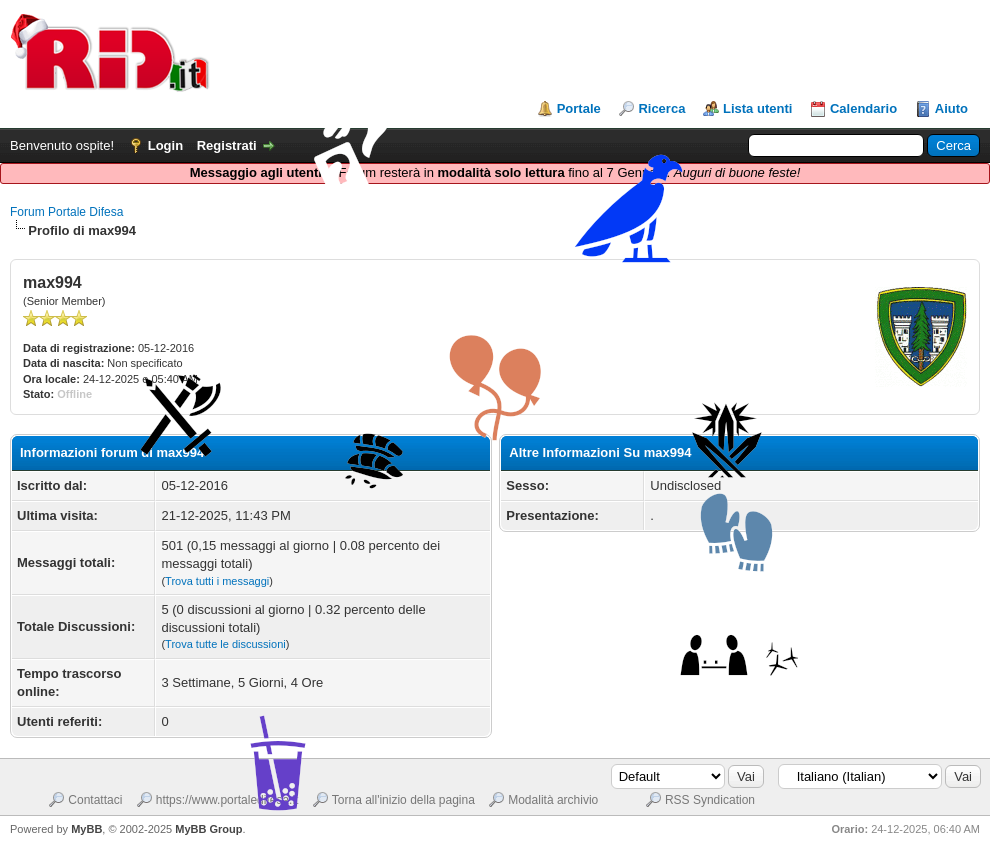 This screenshot has height=851, width=990. I want to click on browse sushi or Japanese food options, so click(374, 461).